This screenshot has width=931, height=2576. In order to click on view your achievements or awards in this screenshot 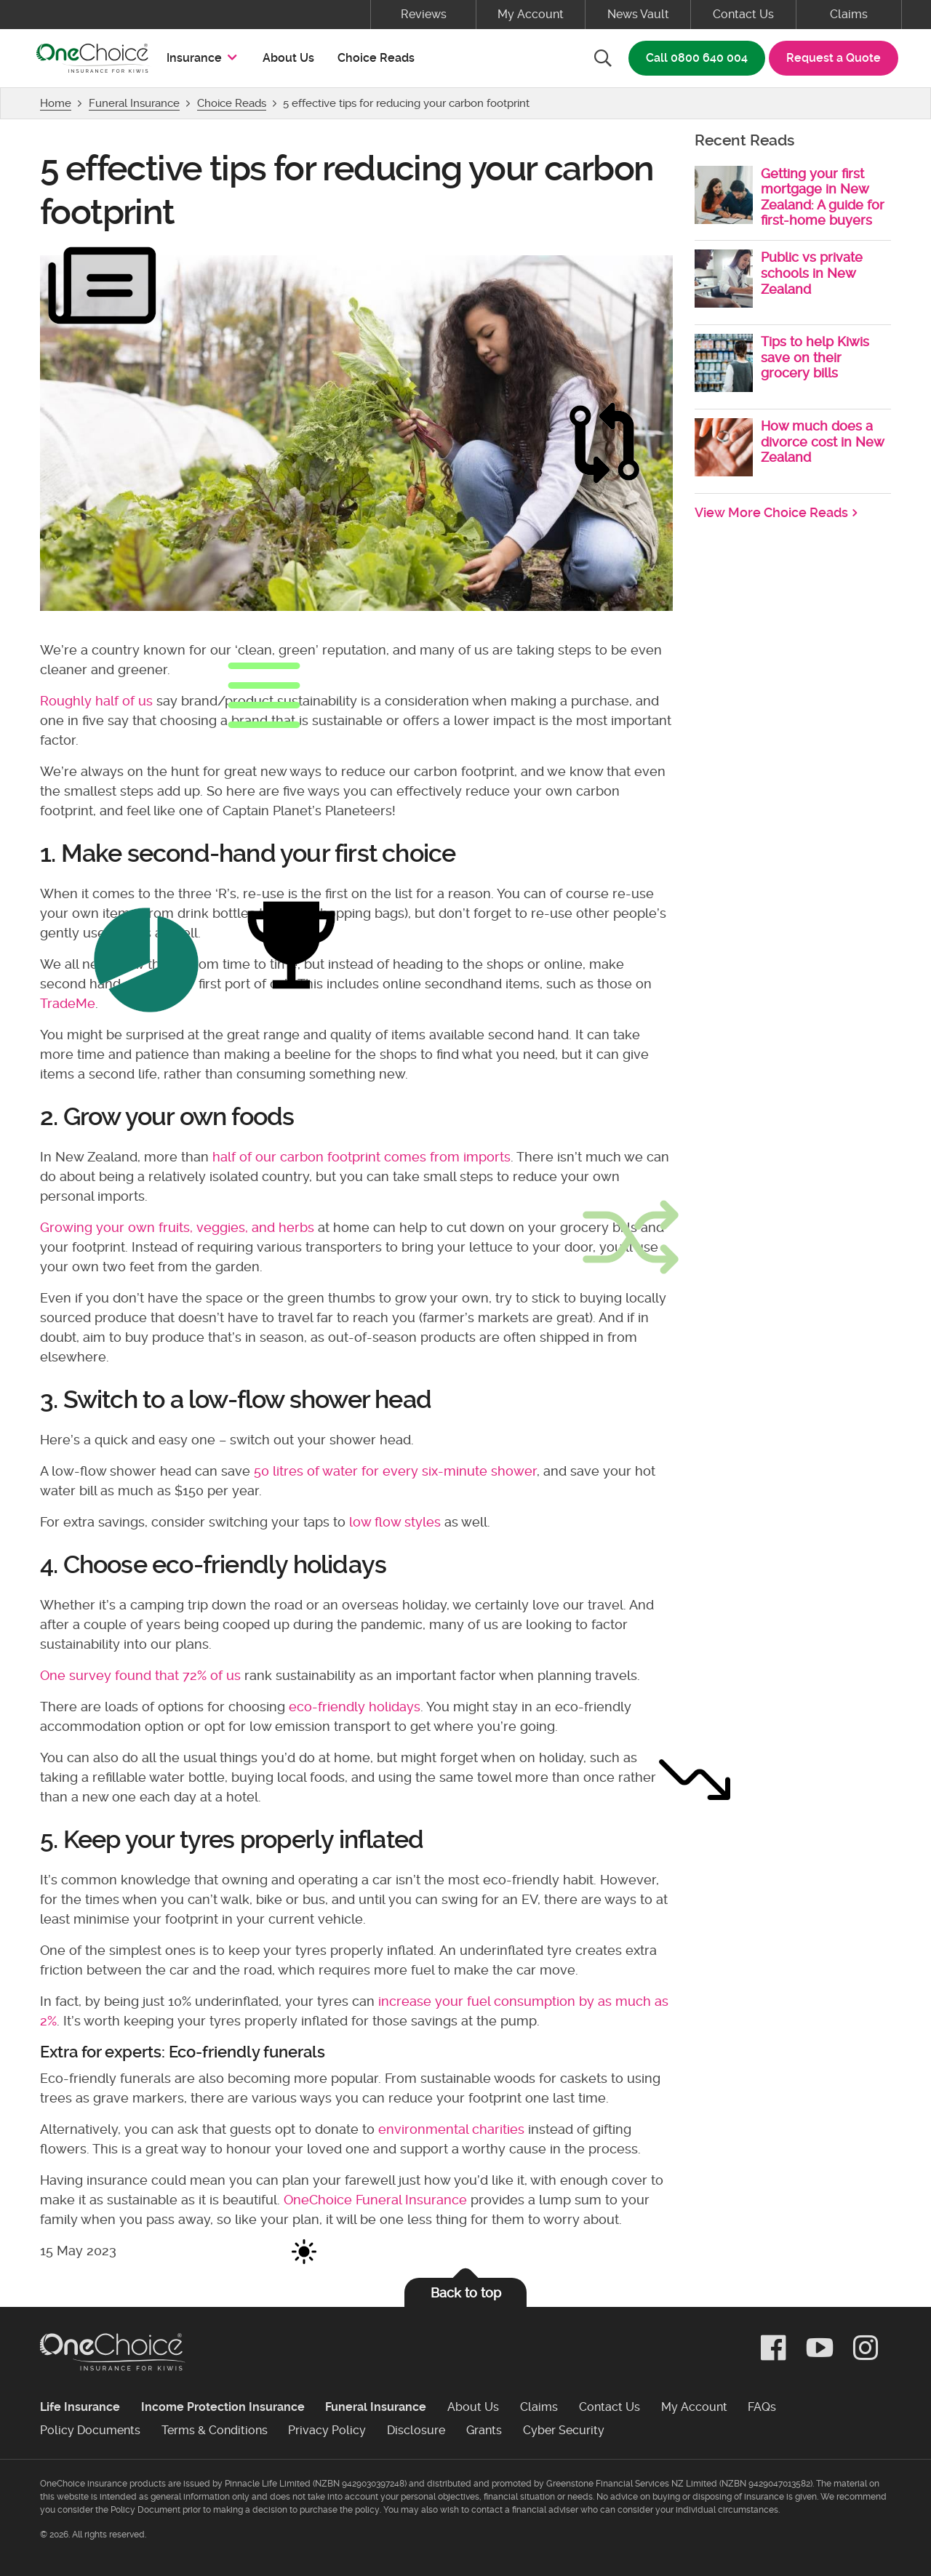, I will do `click(291, 945)`.